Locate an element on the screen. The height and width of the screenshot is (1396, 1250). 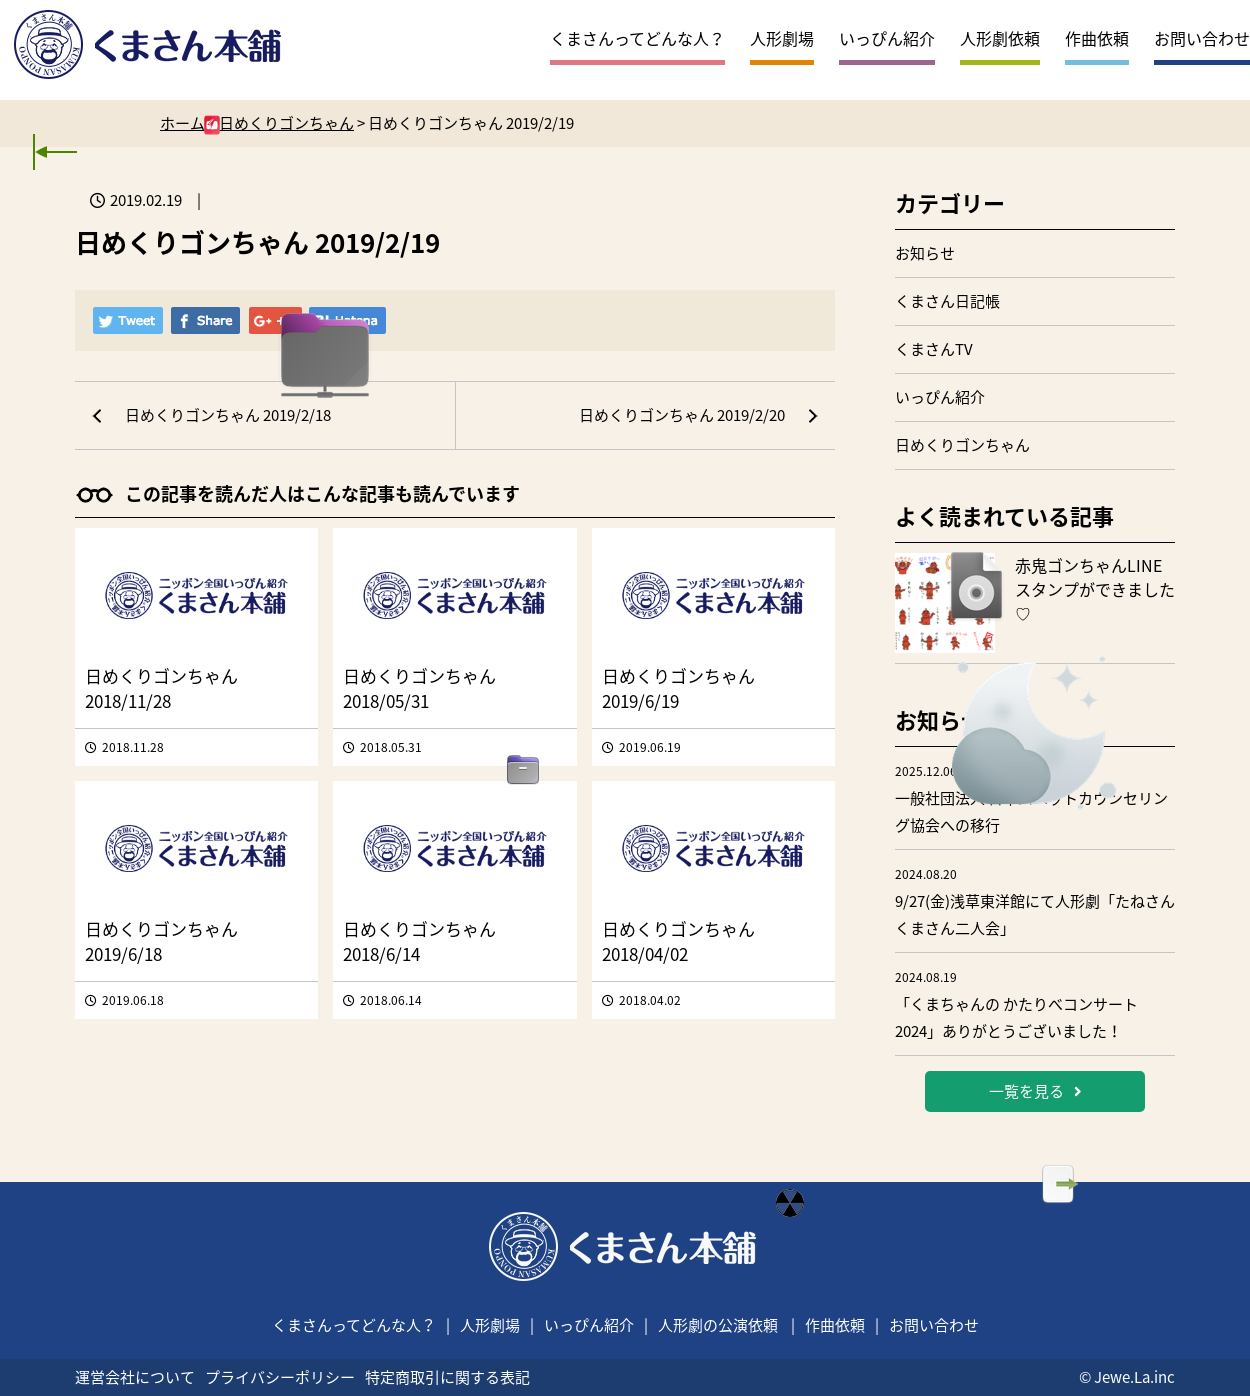
export document to another location is located at coordinates (1058, 1184).